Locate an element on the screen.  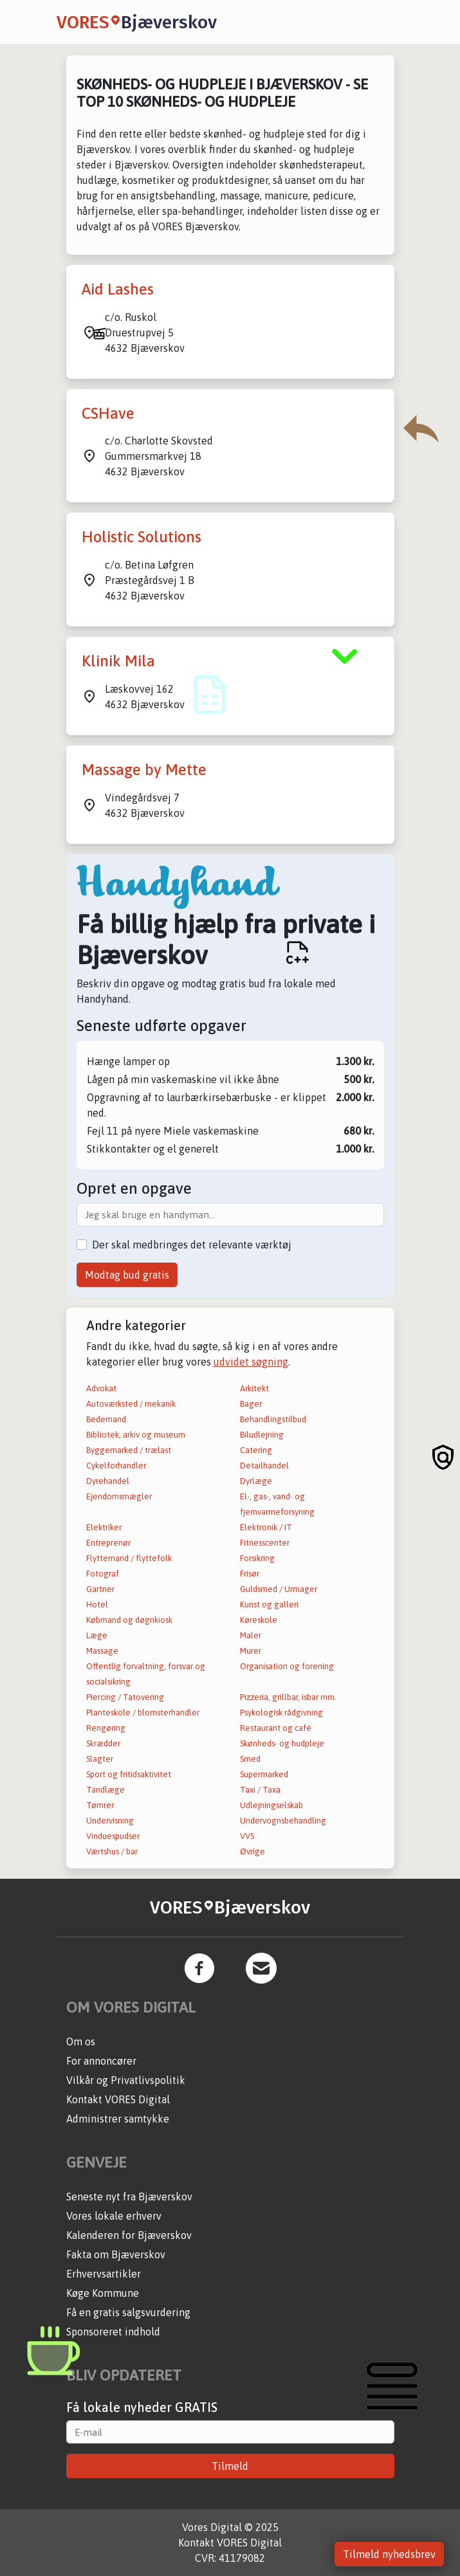
find nearby coffee shops or cafés is located at coordinates (51, 2352).